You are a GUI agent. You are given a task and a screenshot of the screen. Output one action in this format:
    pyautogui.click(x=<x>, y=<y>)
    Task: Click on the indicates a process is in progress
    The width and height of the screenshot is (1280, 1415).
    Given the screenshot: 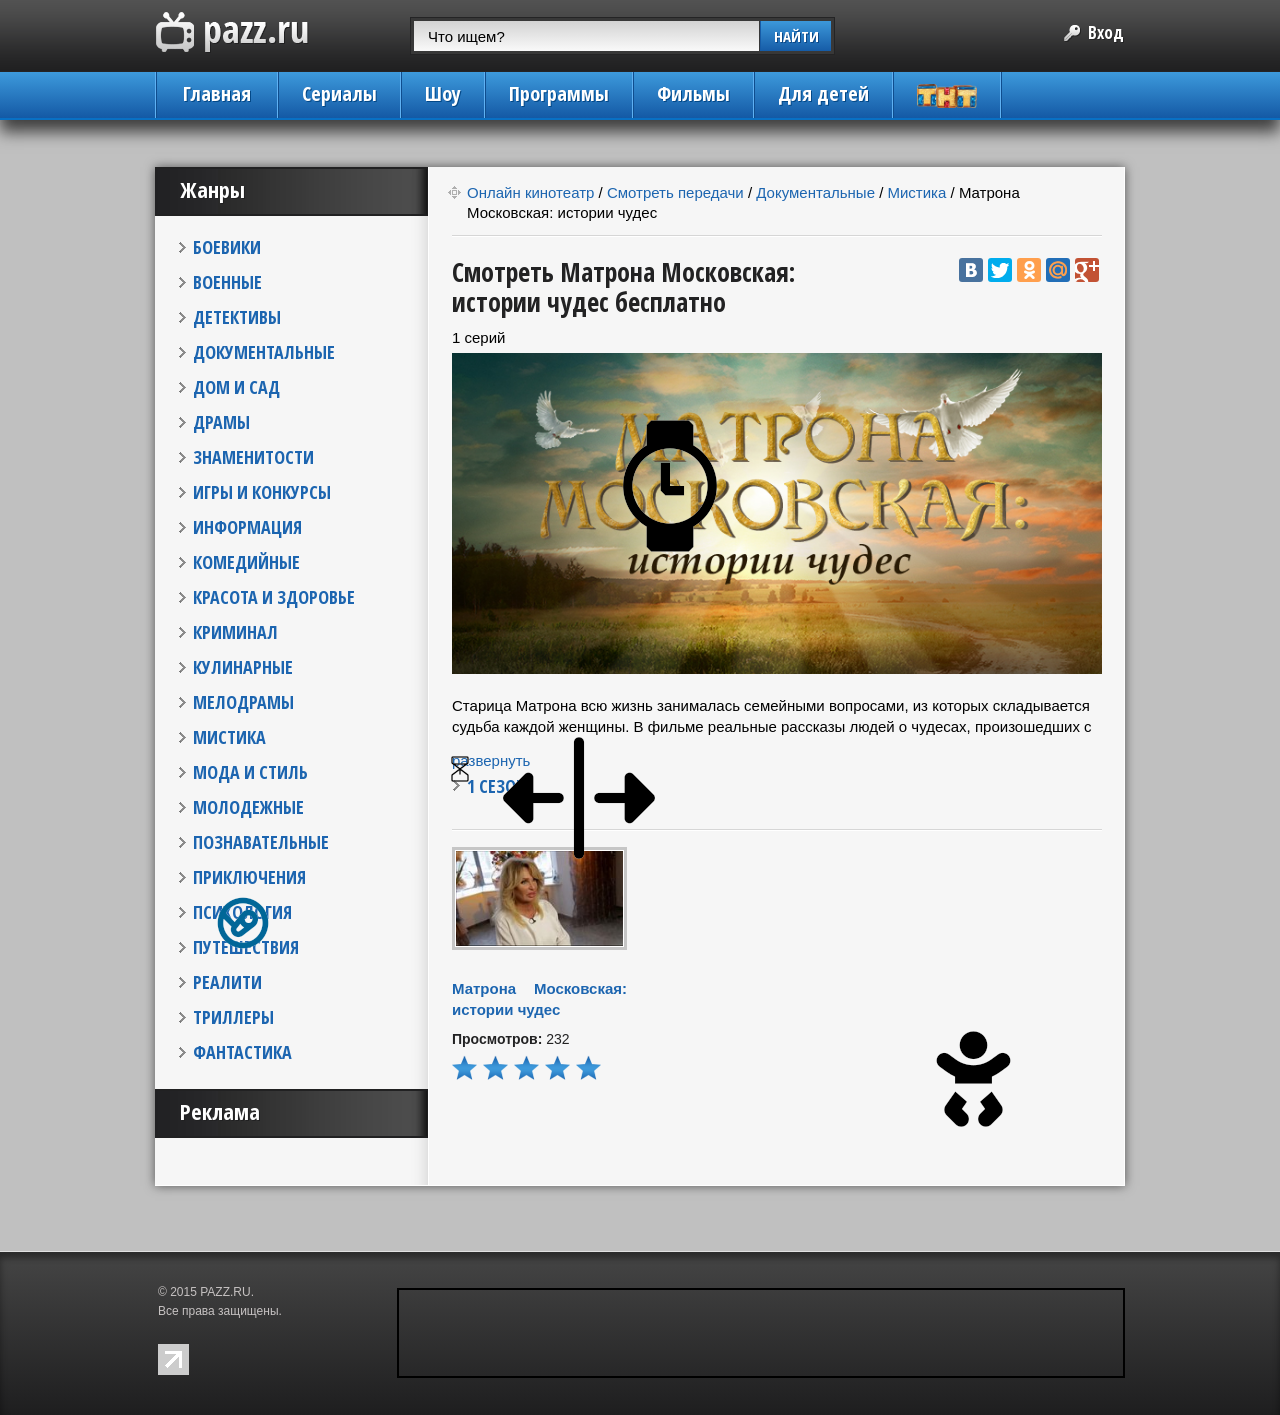 What is the action you would take?
    pyautogui.click(x=460, y=769)
    